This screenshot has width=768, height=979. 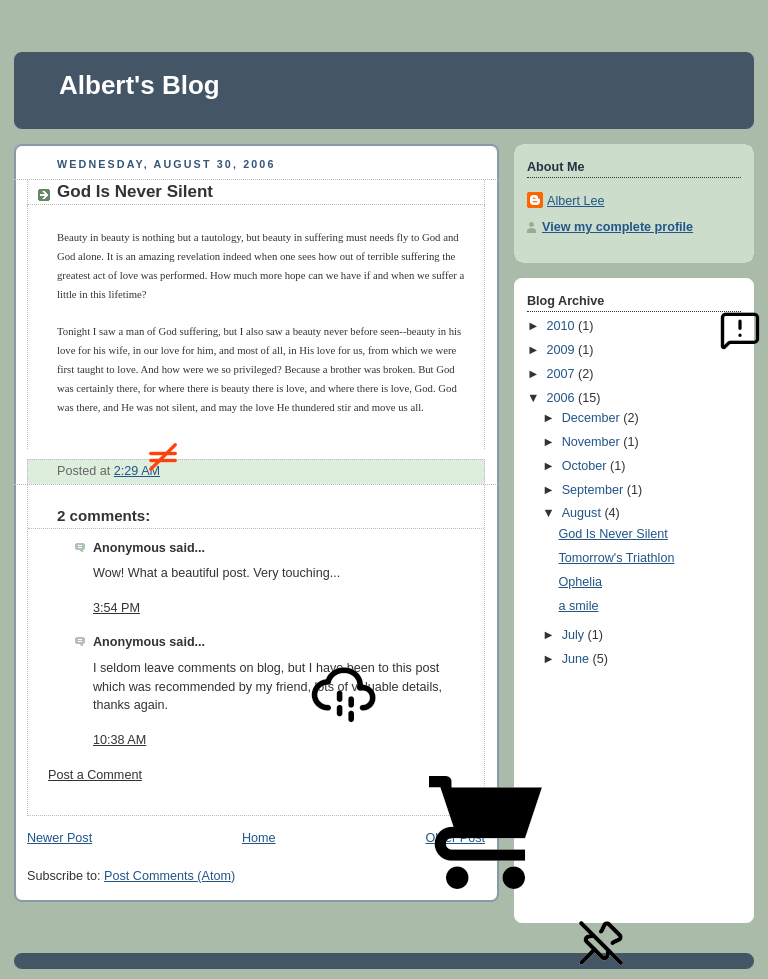 I want to click on indicates rainy weather conditions, so click(x=342, y=690).